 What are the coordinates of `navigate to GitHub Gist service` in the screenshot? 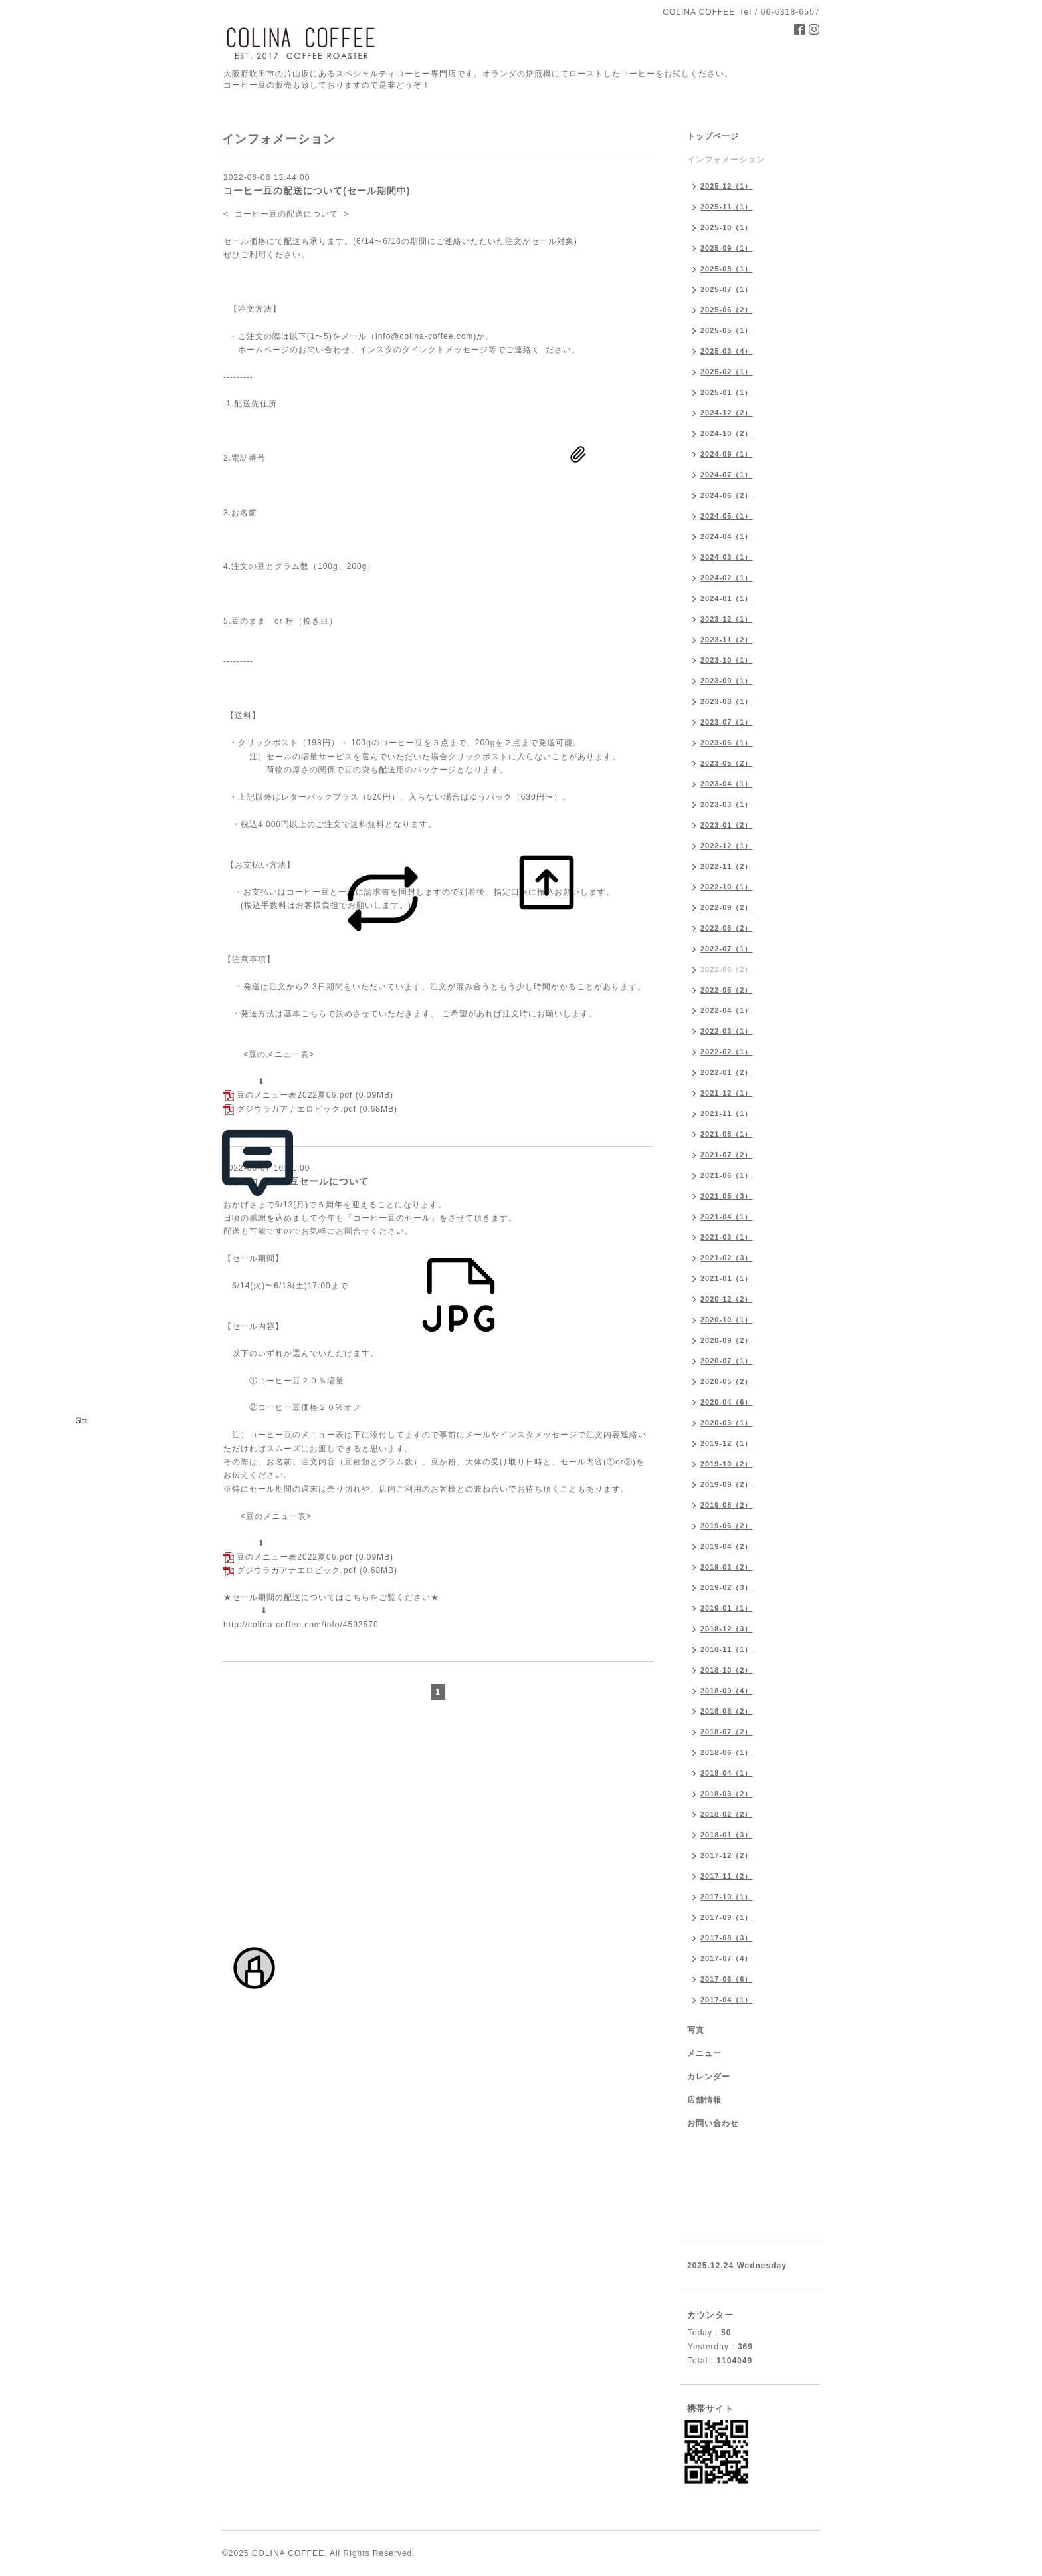 It's located at (82, 1420).